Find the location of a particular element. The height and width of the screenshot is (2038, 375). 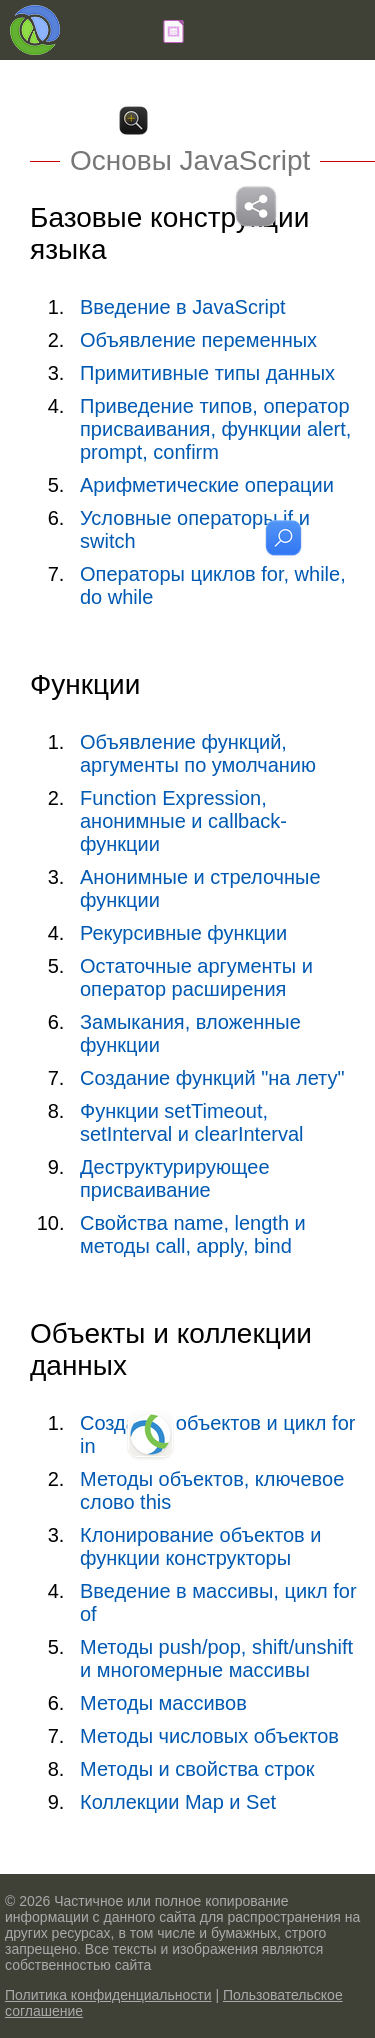

open search or spotlight functionality is located at coordinates (283, 538).